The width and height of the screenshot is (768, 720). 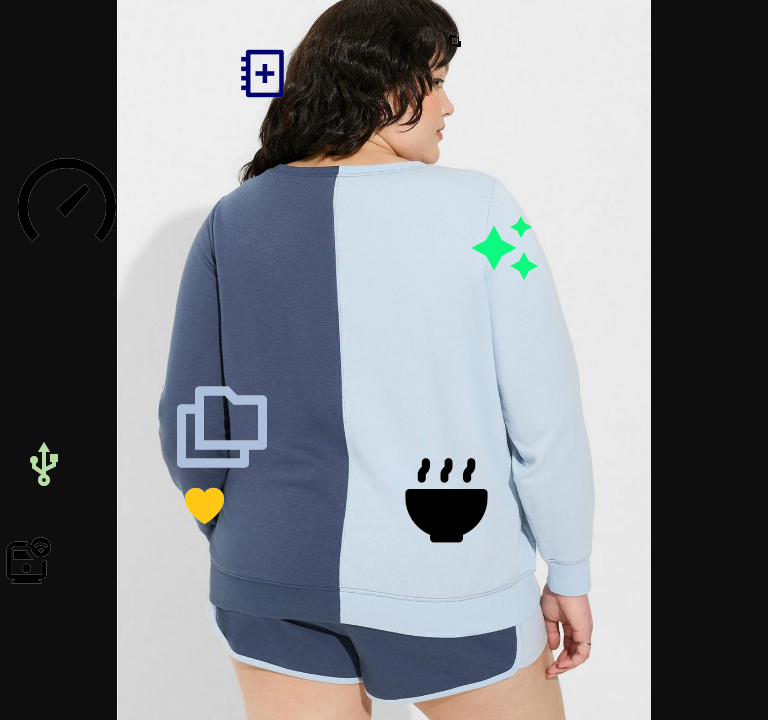 What do you see at coordinates (67, 200) in the screenshot?
I see `open the Speedtest app` at bounding box center [67, 200].